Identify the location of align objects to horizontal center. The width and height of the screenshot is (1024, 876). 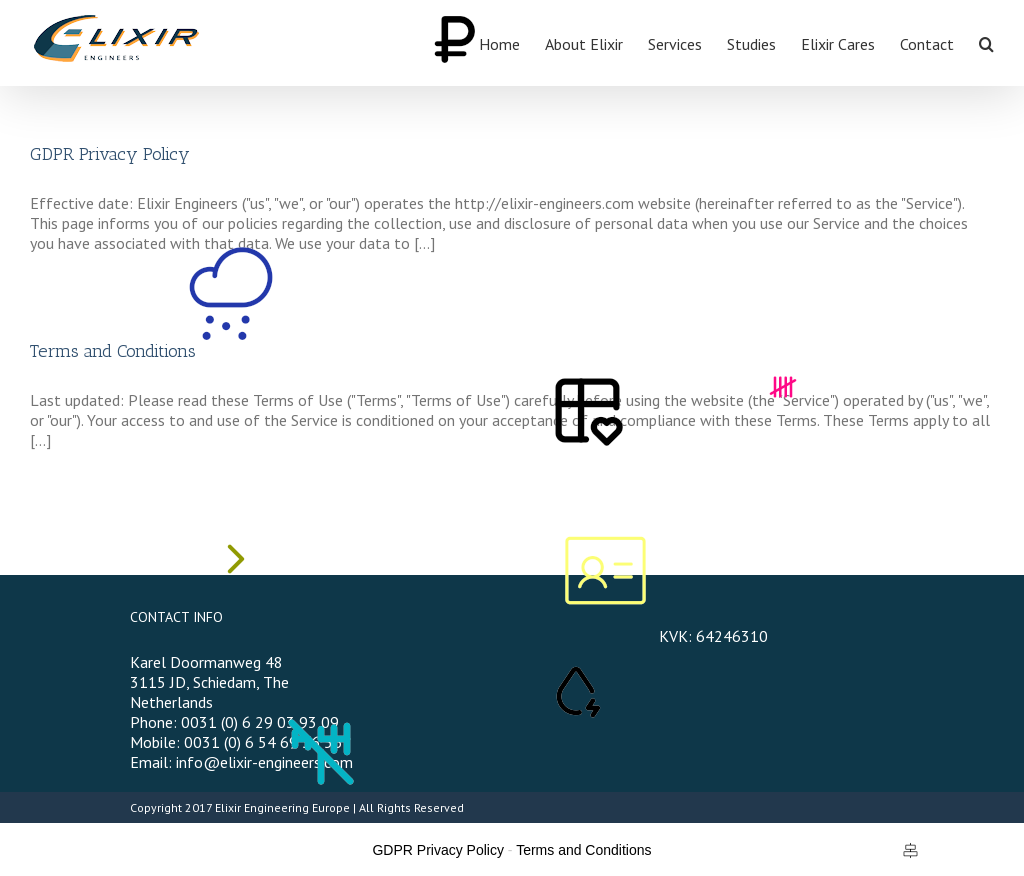
(910, 850).